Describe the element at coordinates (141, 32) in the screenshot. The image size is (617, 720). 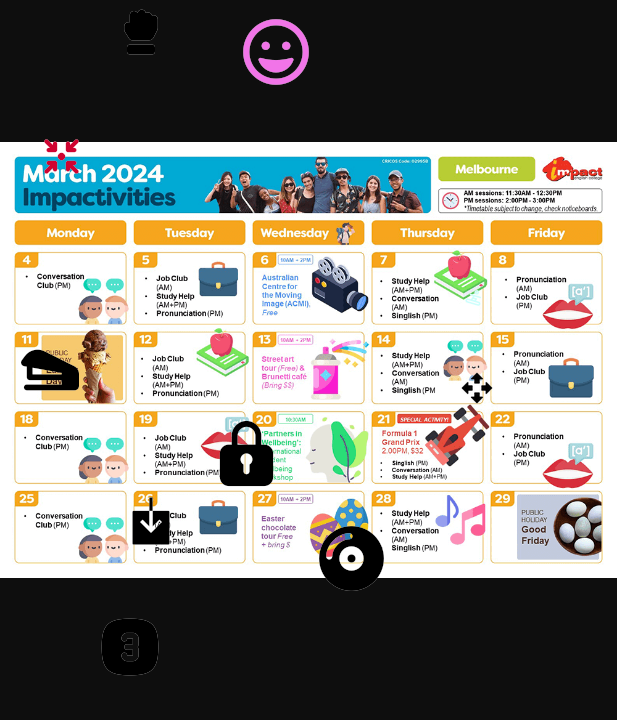
I see `rock gesture for rock-paper-scissors game` at that location.